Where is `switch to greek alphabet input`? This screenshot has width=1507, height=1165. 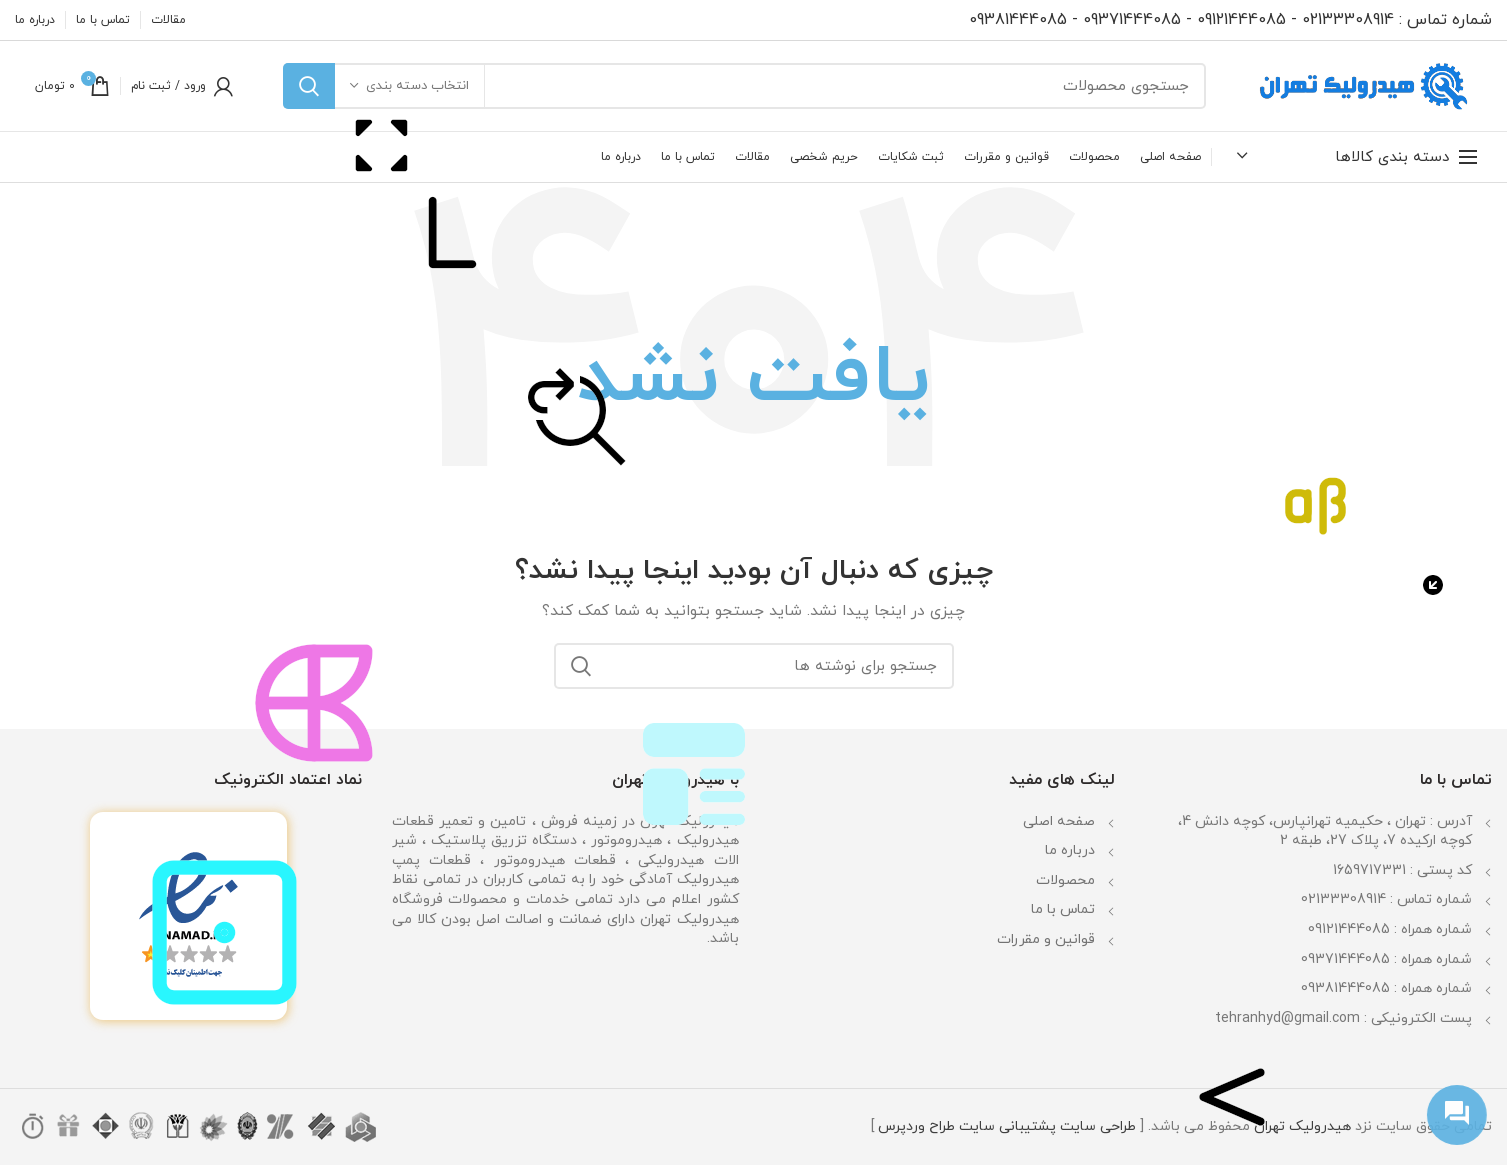
switch to greek alphabet input is located at coordinates (1315, 500).